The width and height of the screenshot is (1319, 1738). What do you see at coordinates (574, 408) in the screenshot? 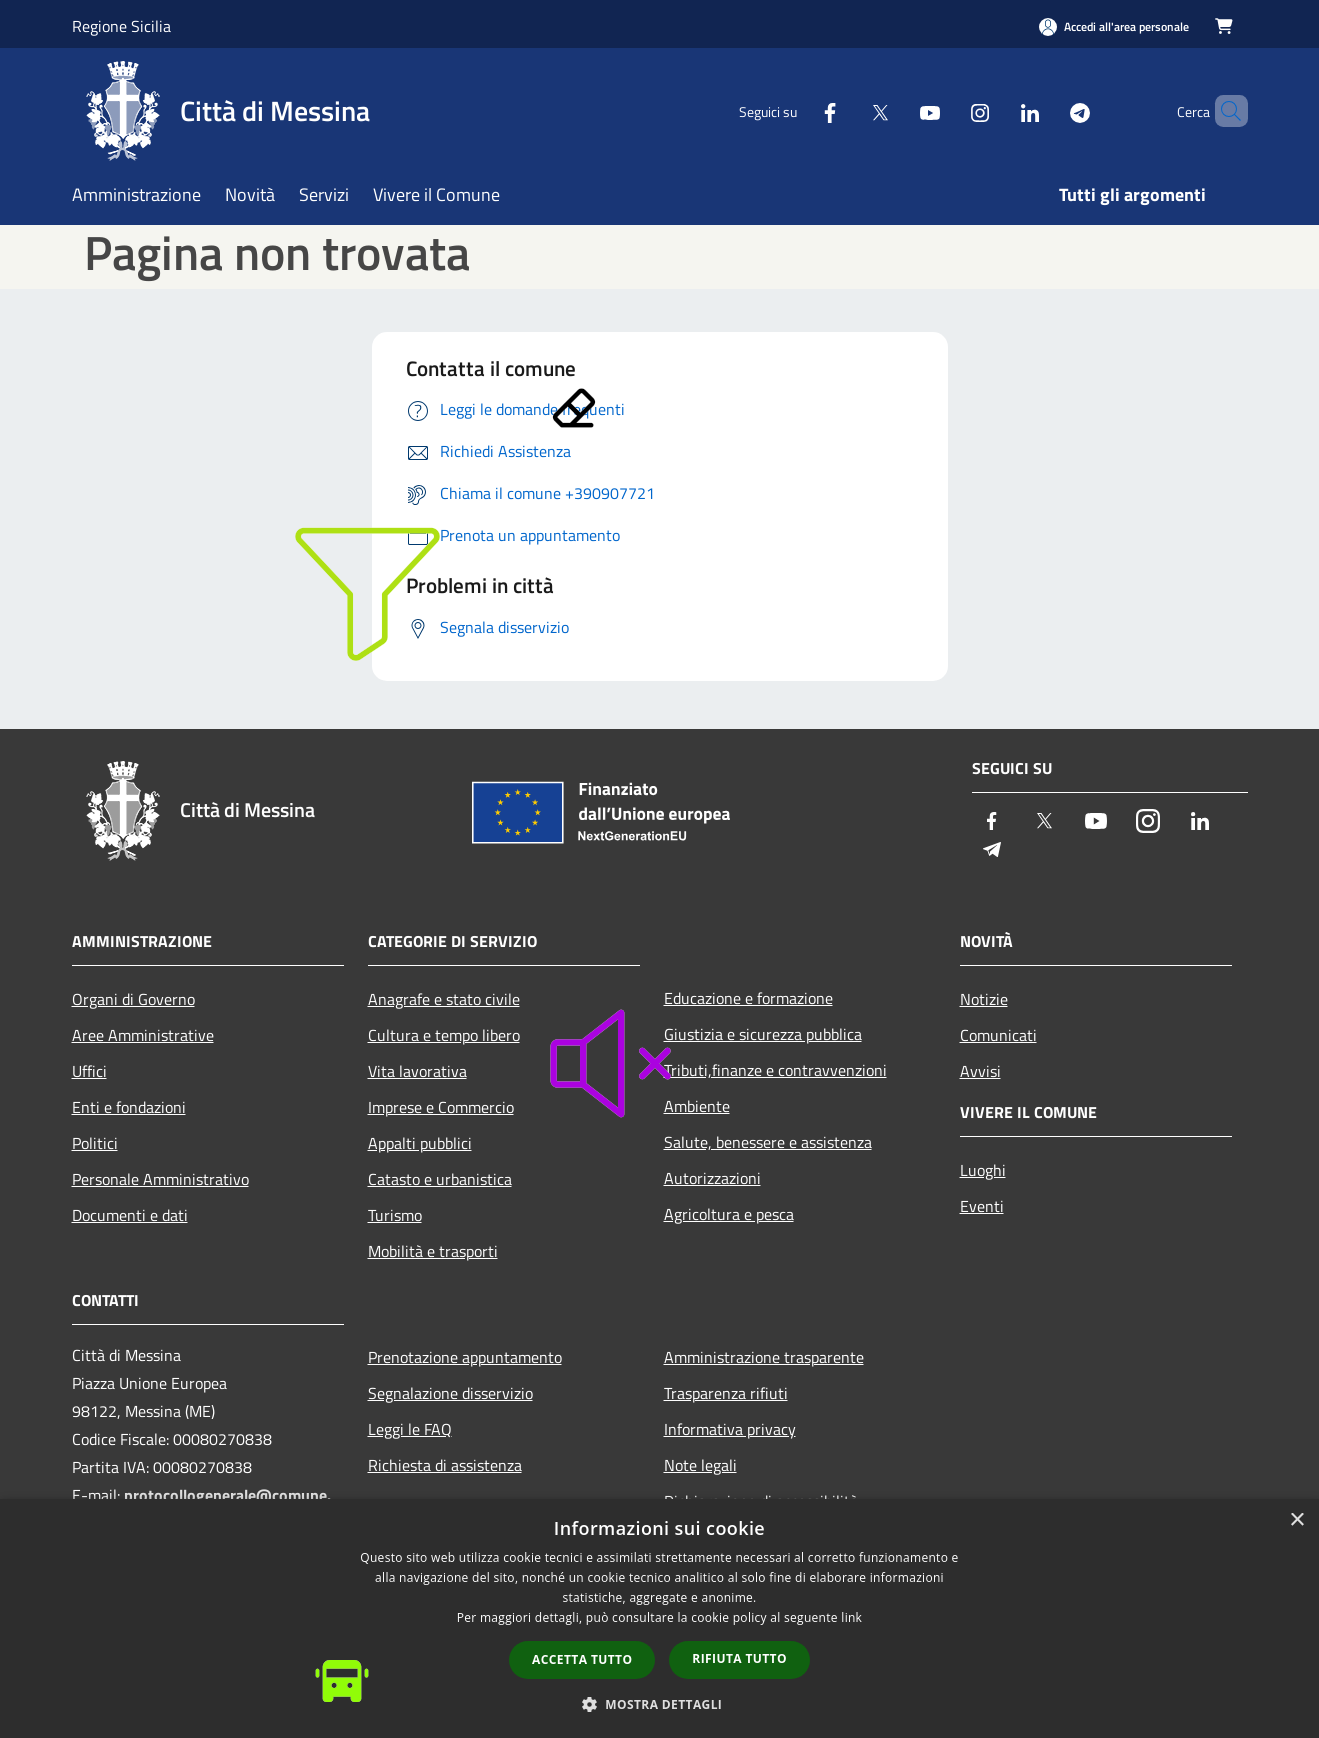
I see `erase or clear content` at bounding box center [574, 408].